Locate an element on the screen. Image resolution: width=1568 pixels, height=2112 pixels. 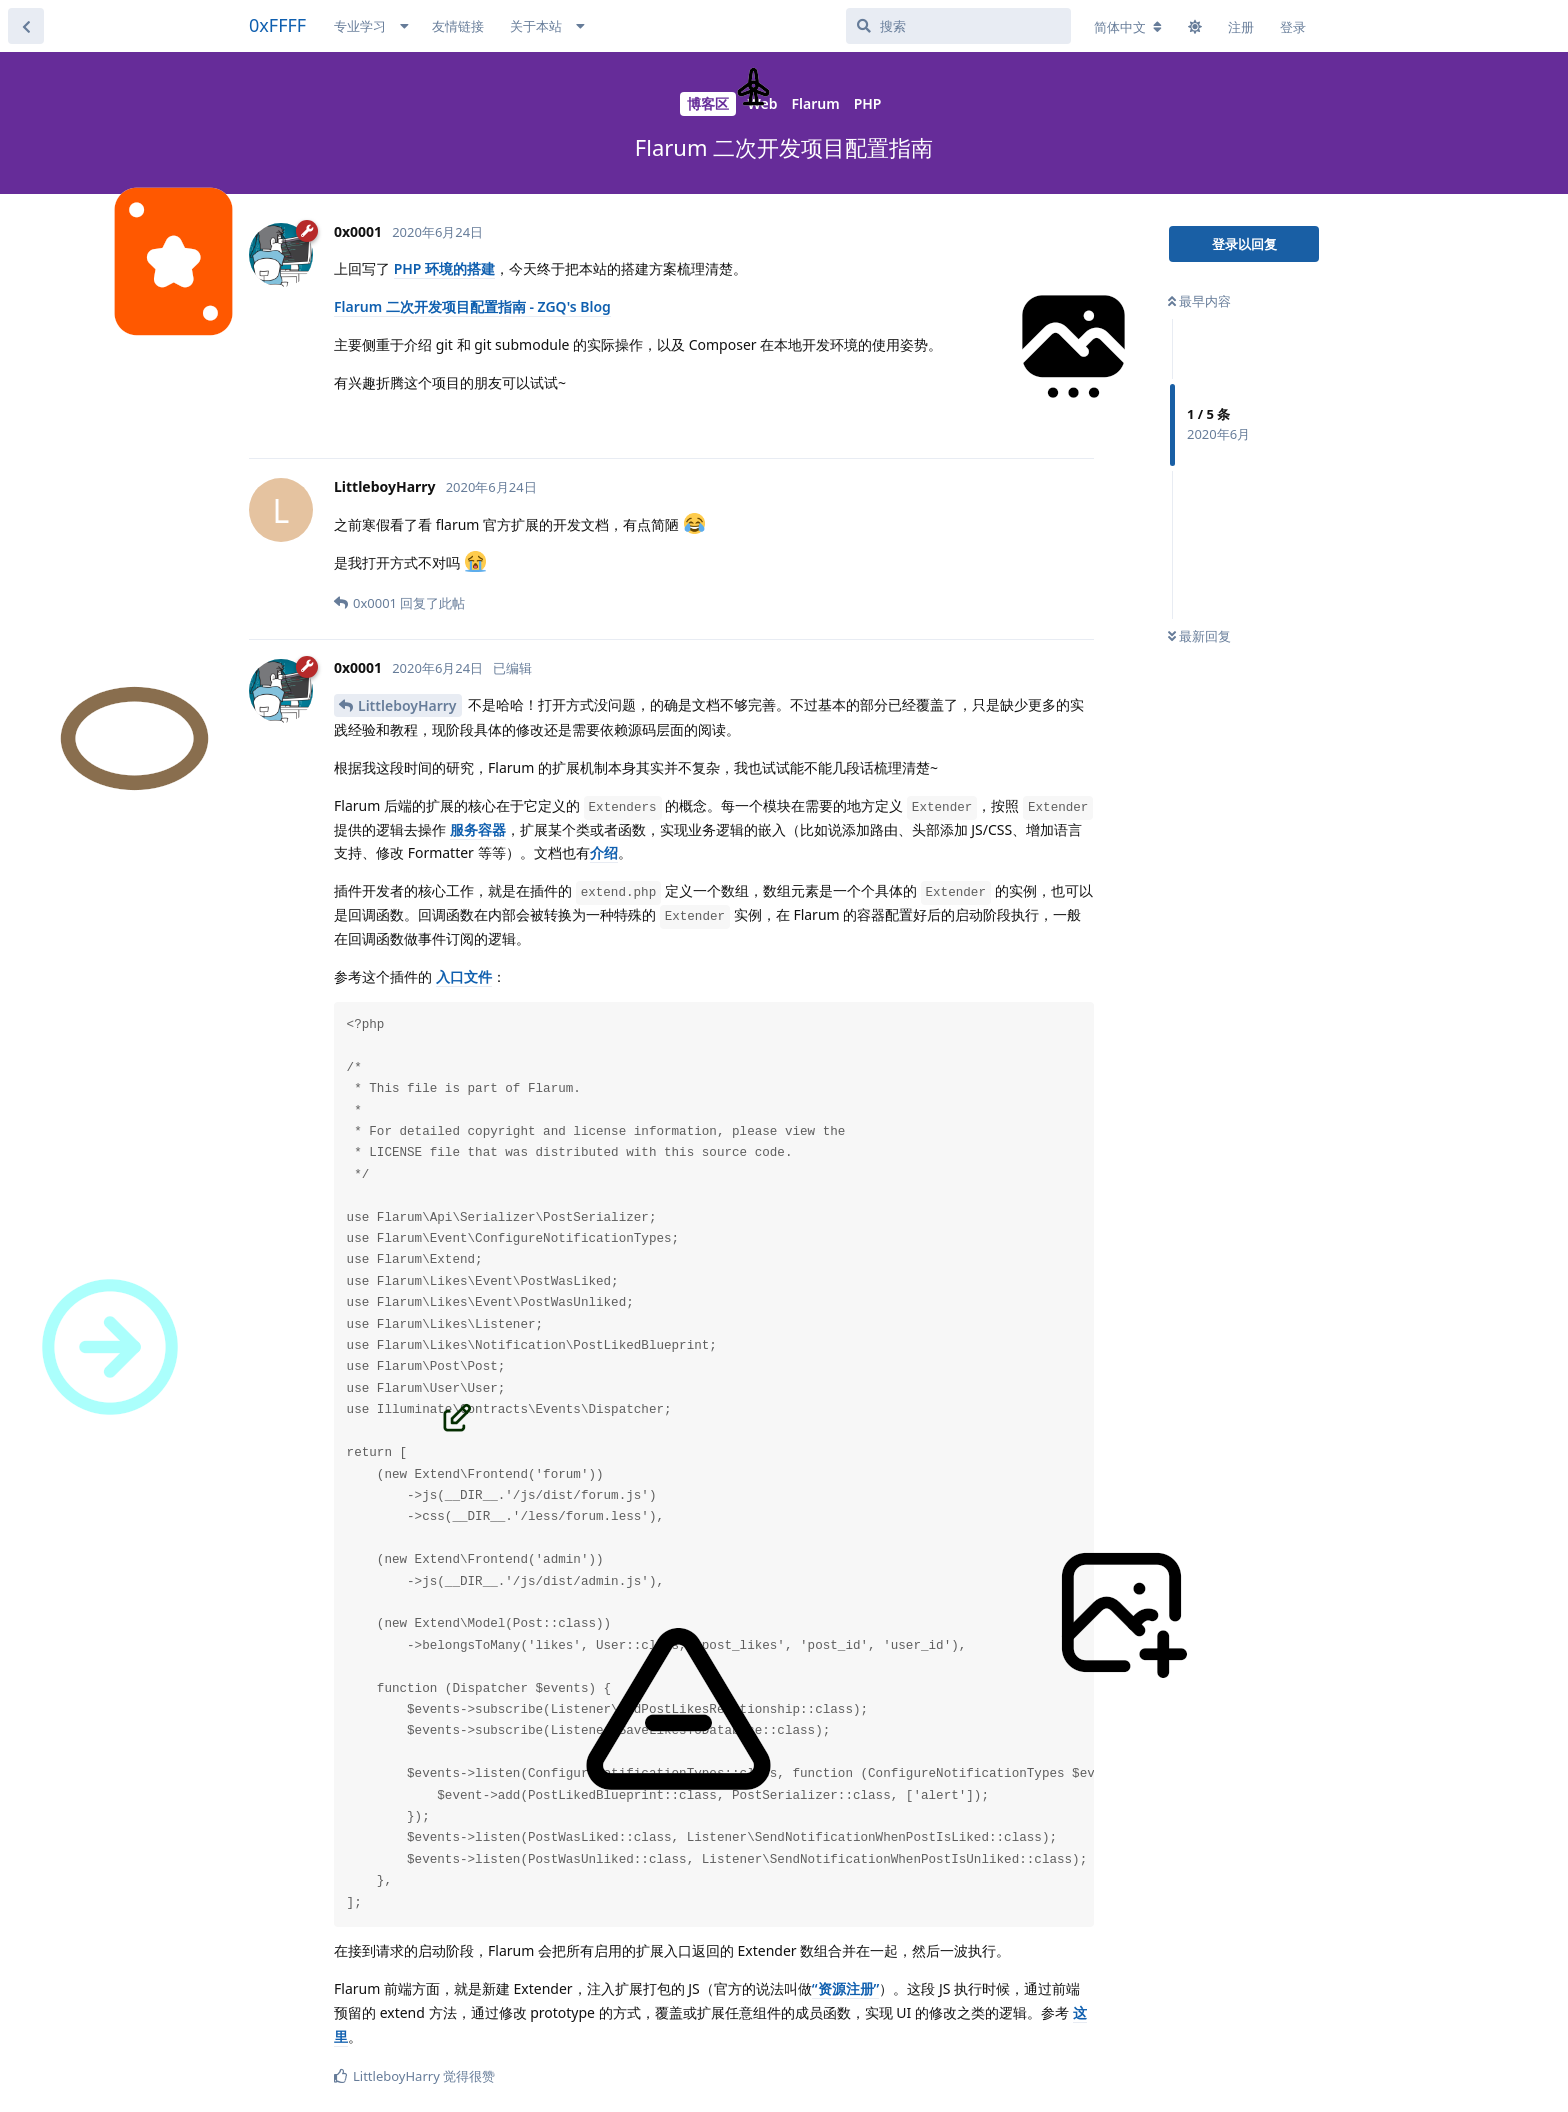
view instant photos or polaroid-style images is located at coordinates (1073, 346).